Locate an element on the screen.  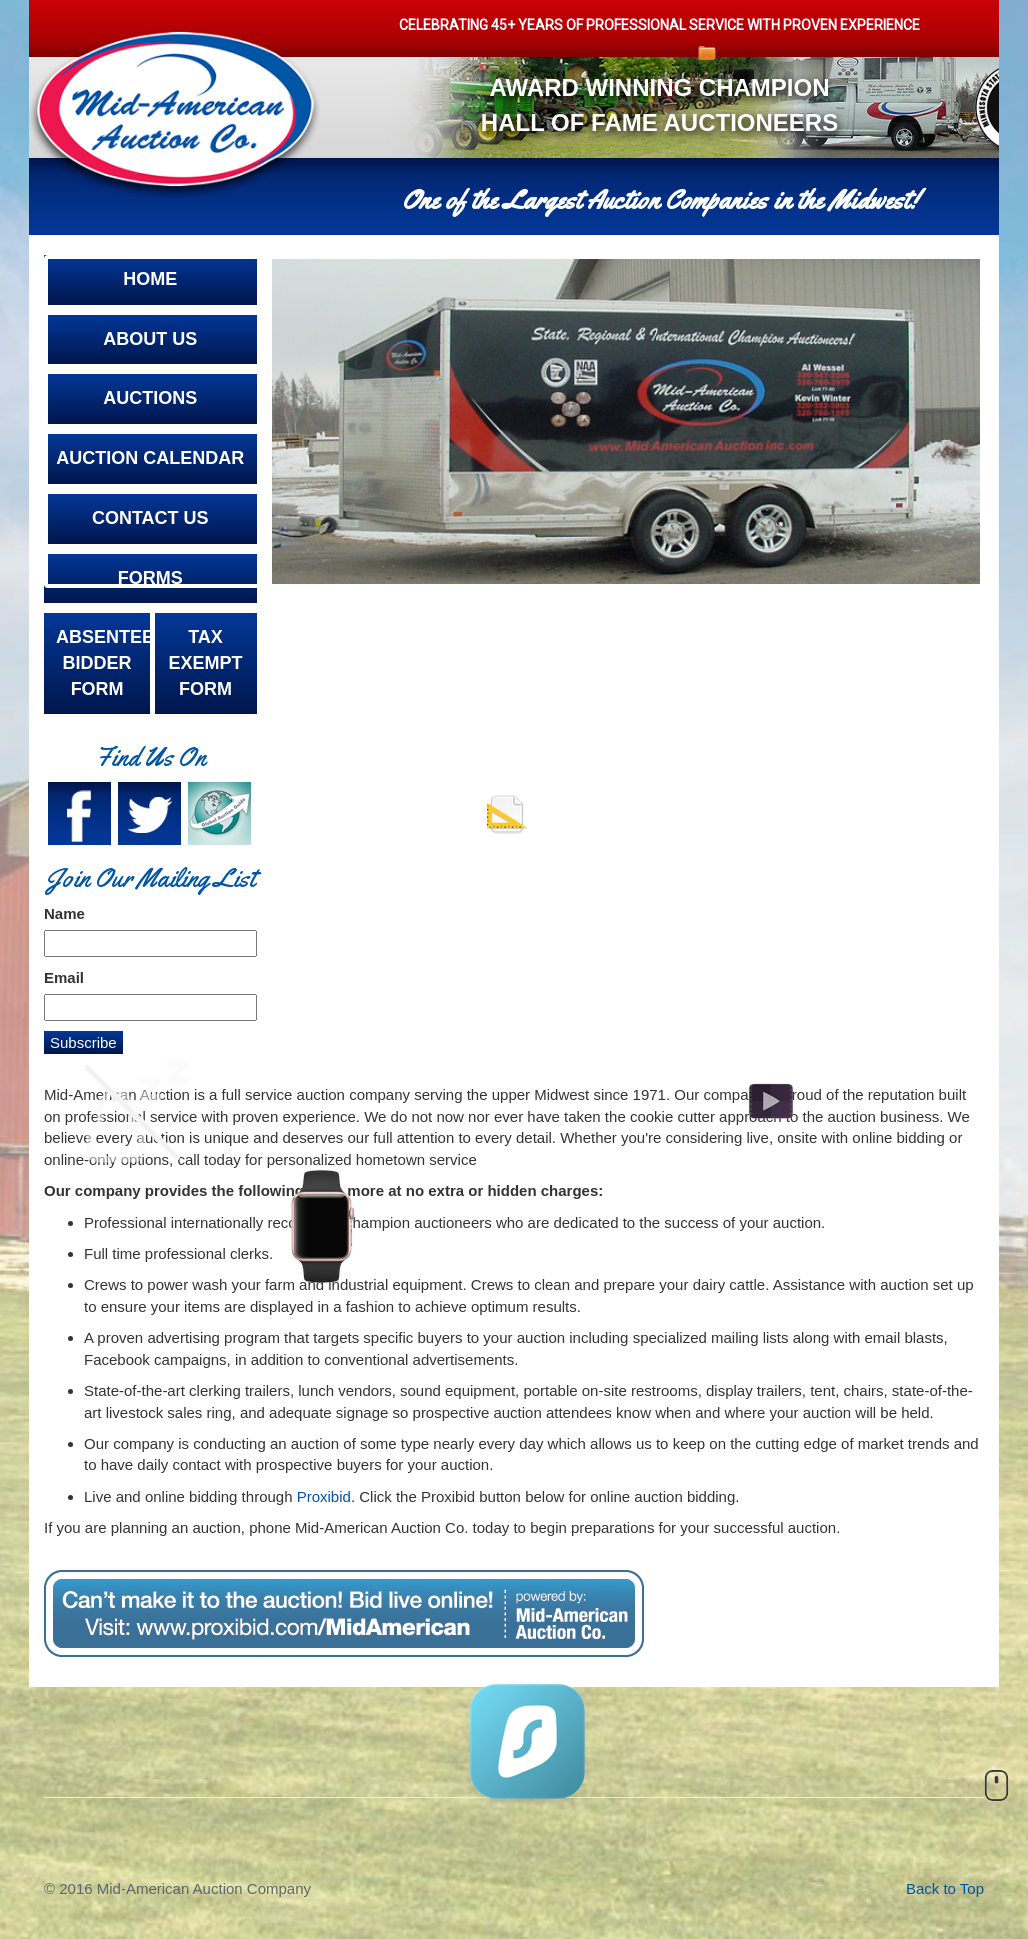
configure page layout and formatting options is located at coordinates (507, 814).